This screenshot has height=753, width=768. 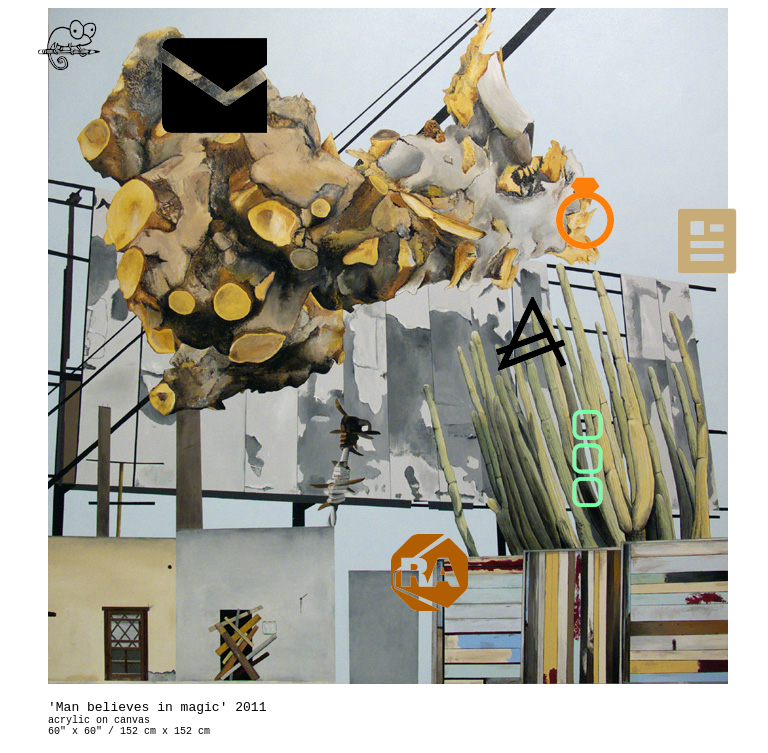 What do you see at coordinates (587, 458) in the screenshot?
I see `blackmagic design company logo` at bounding box center [587, 458].